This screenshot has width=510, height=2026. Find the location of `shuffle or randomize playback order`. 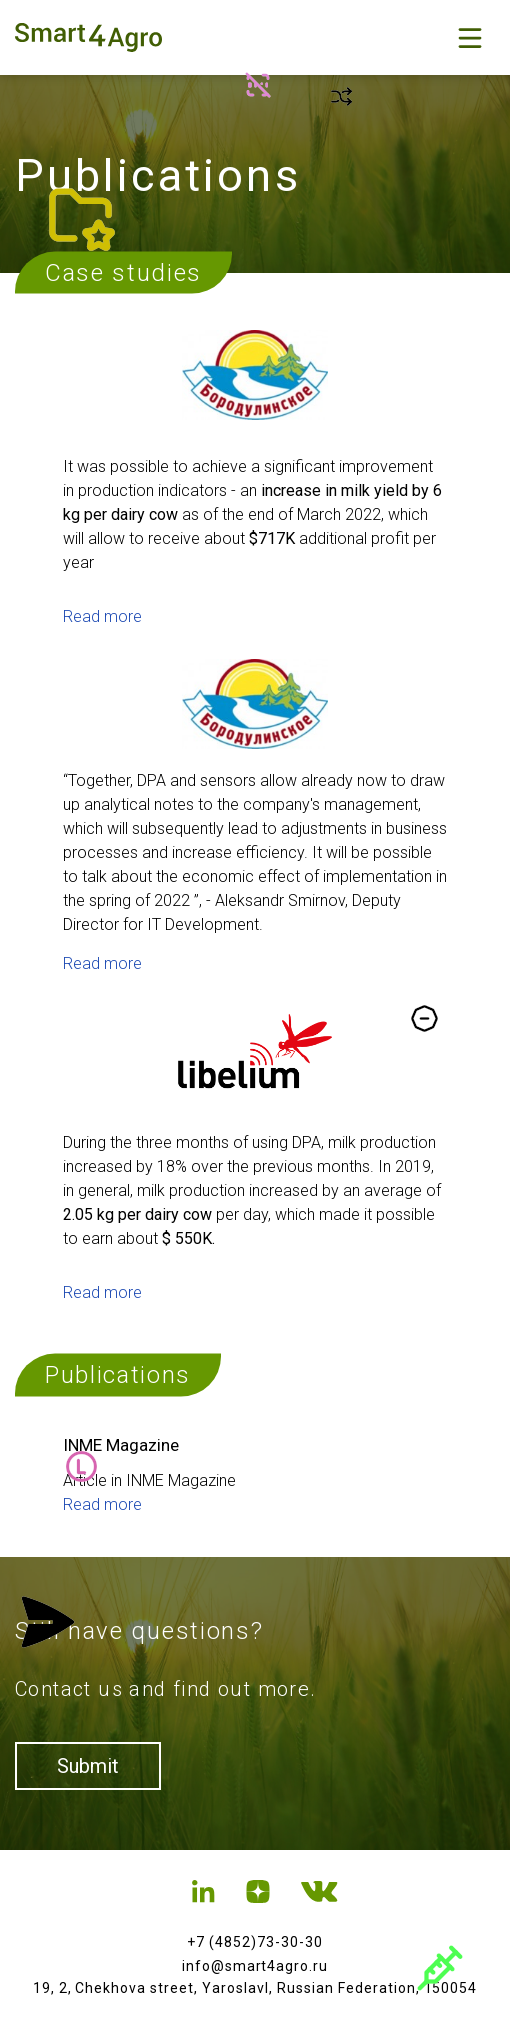

shuffle or randomize playback order is located at coordinates (341, 96).